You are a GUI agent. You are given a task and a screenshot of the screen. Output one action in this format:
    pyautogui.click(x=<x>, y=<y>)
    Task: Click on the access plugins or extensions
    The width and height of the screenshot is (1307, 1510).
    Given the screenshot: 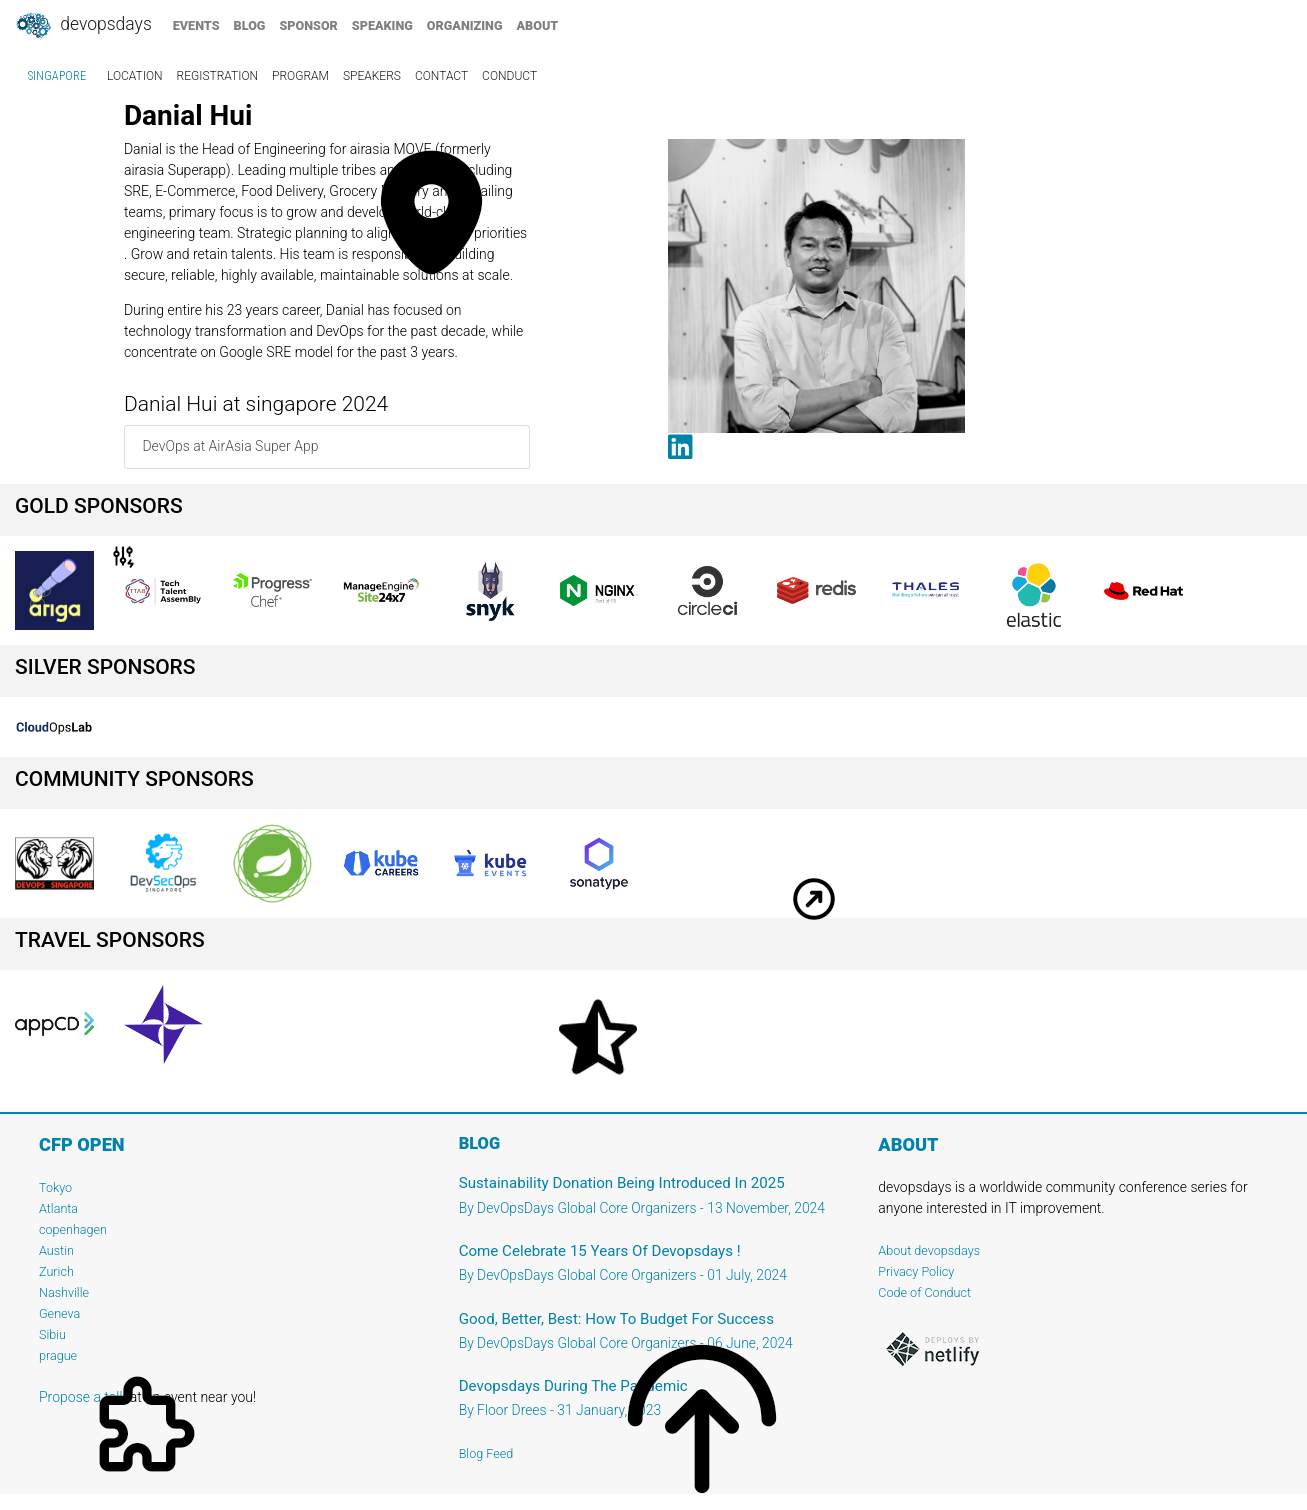 What is the action you would take?
    pyautogui.click(x=147, y=1424)
    